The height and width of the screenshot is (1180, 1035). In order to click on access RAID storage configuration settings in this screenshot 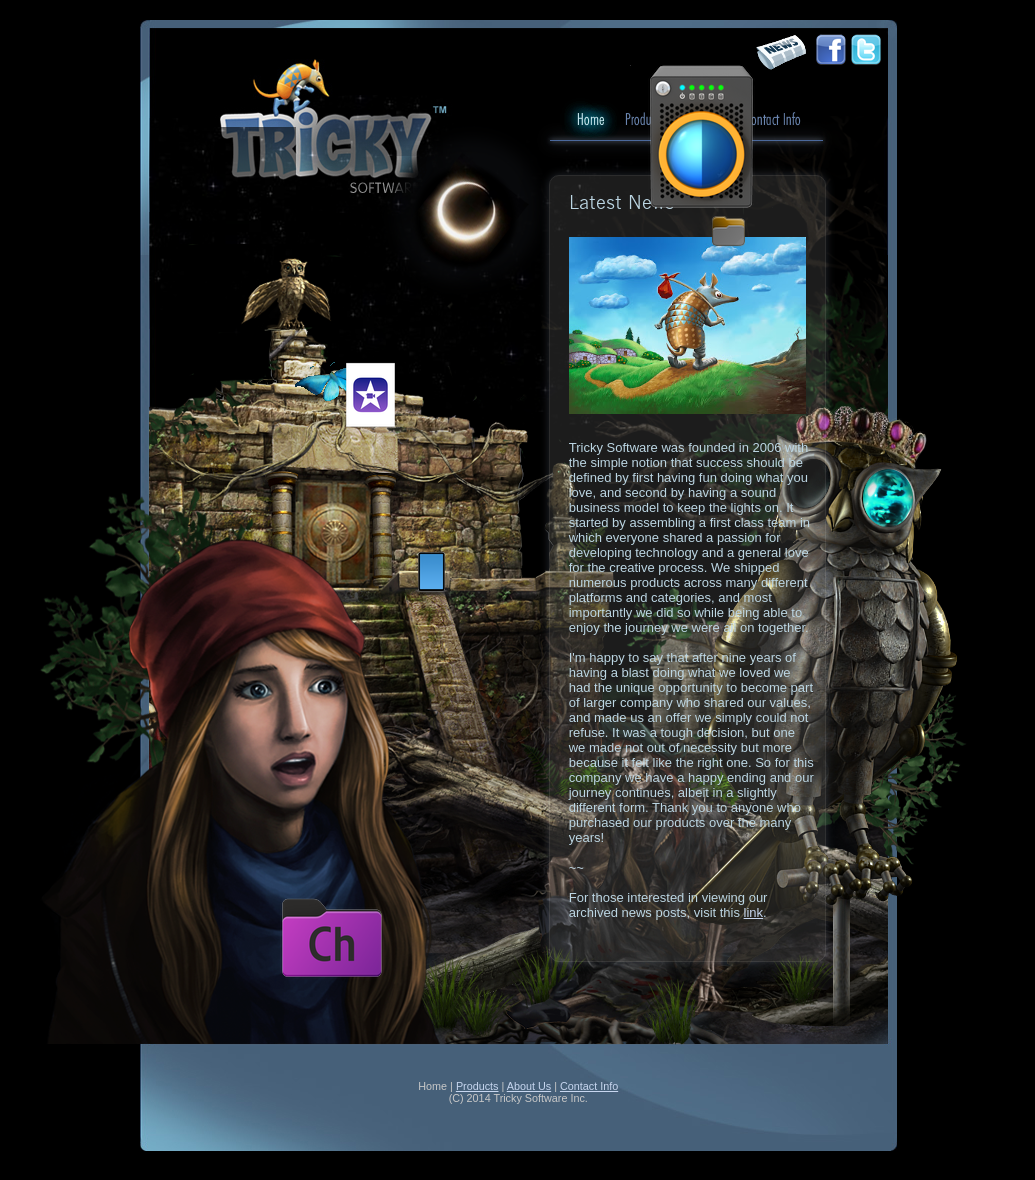, I will do `click(701, 136)`.